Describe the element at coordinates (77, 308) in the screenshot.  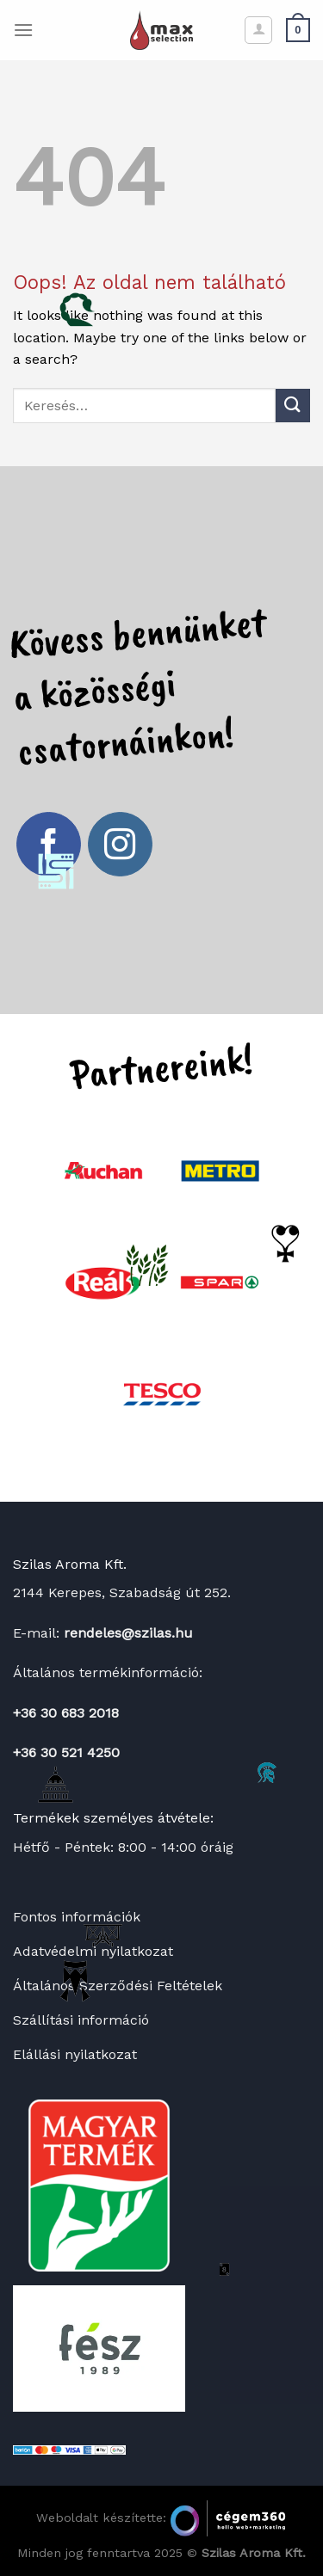
I see `scorpion creature or enemy type in a game` at that location.